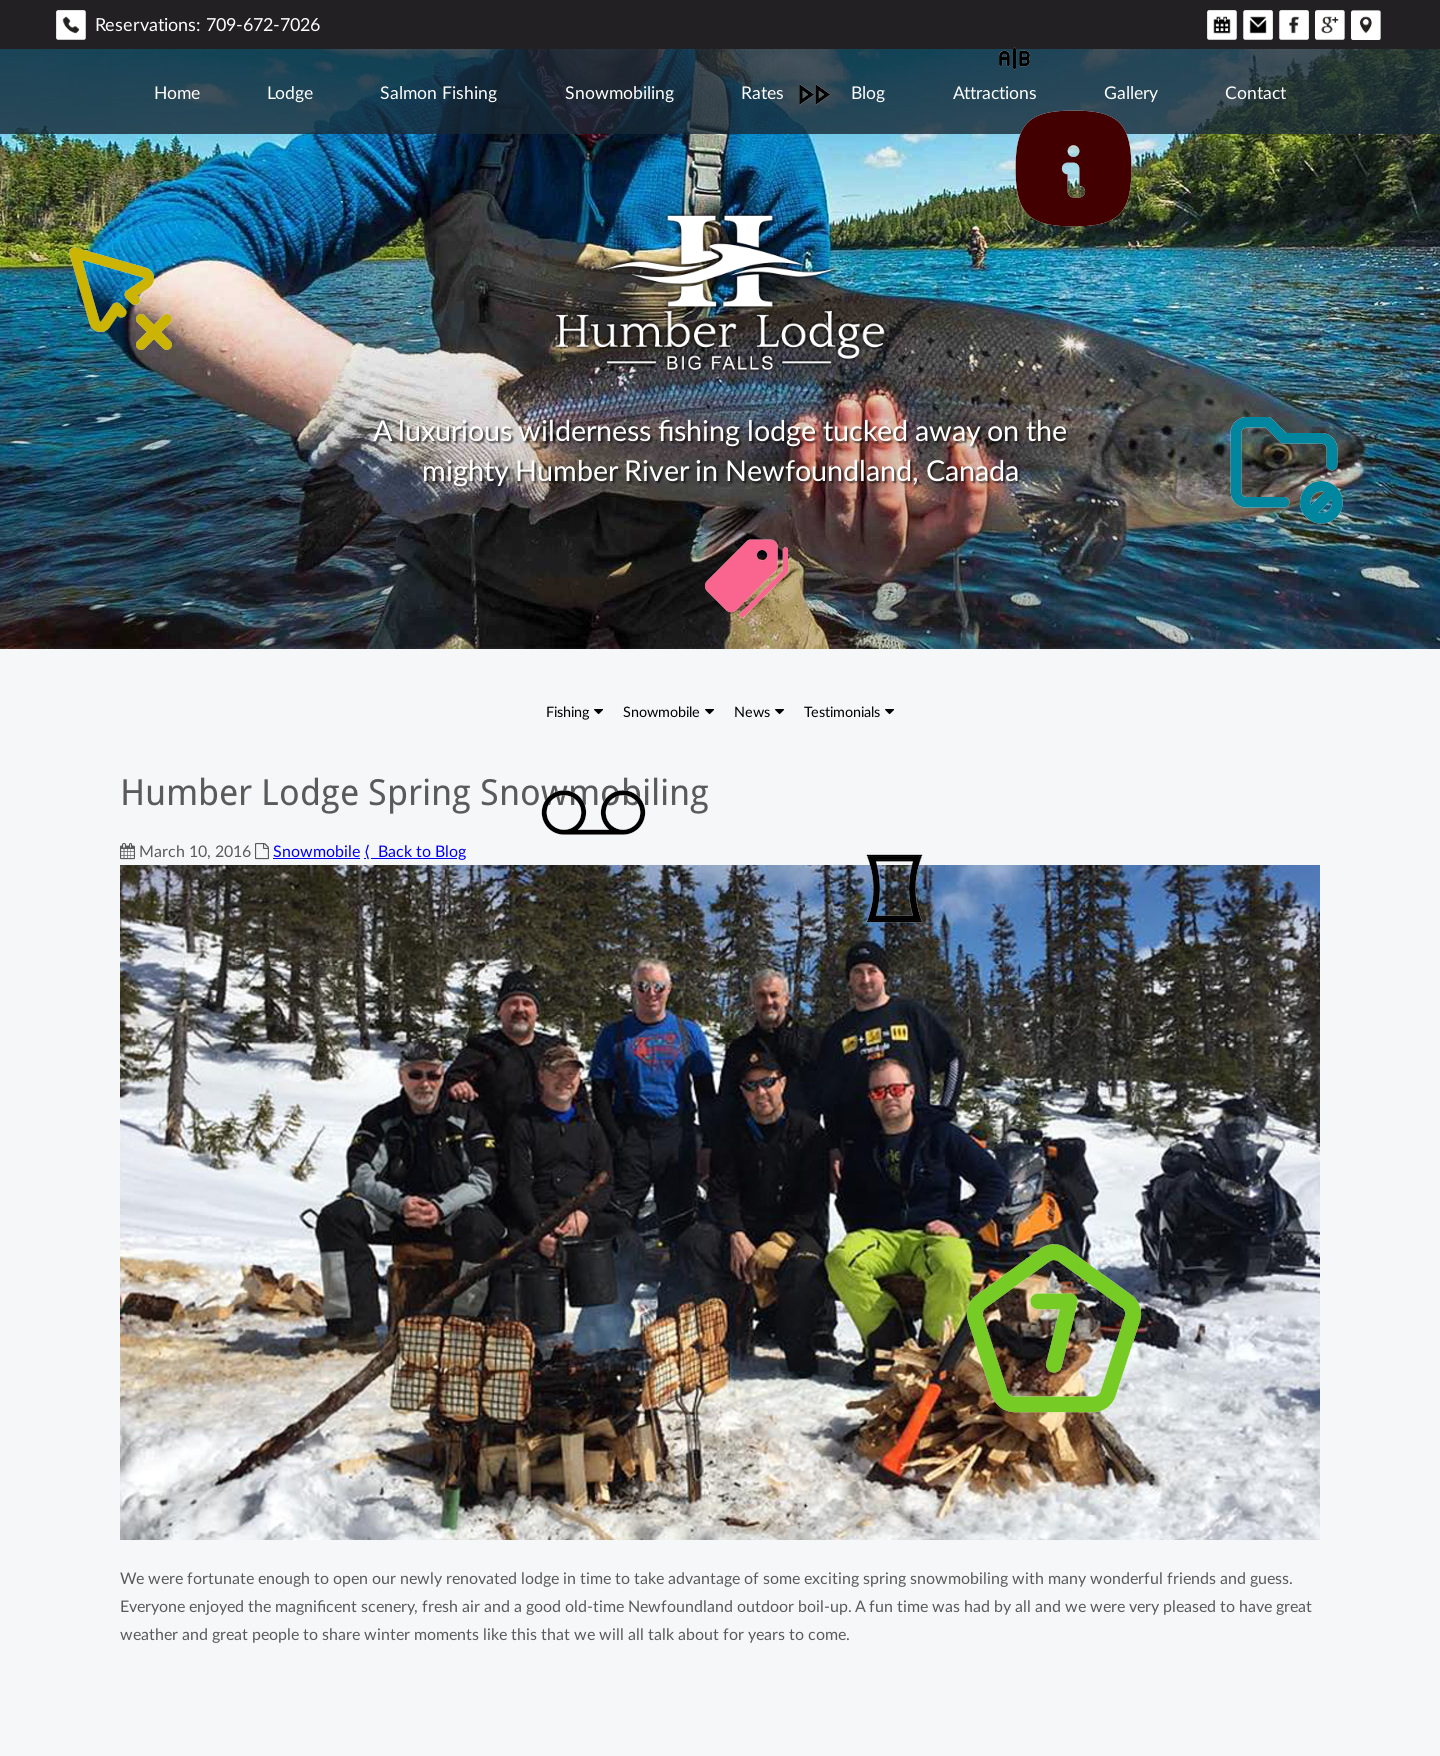  What do you see at coordinates (1073, 168) in the screenshot?
I see `view more information or details` at bounding box center [1073, 168].